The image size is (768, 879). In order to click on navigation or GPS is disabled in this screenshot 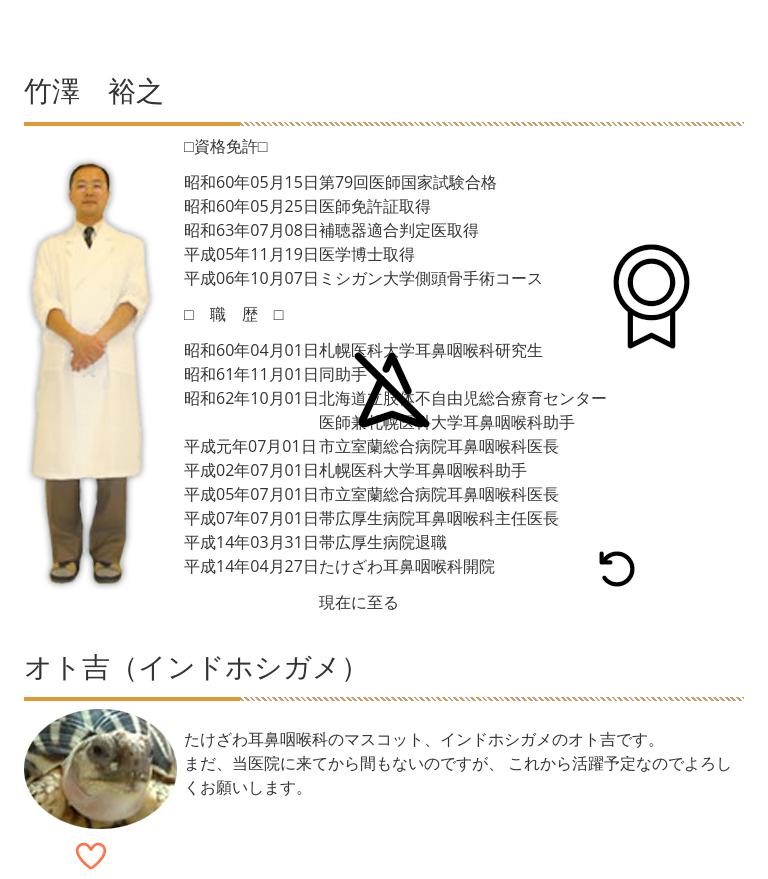, I will do `click(392, 390)`.